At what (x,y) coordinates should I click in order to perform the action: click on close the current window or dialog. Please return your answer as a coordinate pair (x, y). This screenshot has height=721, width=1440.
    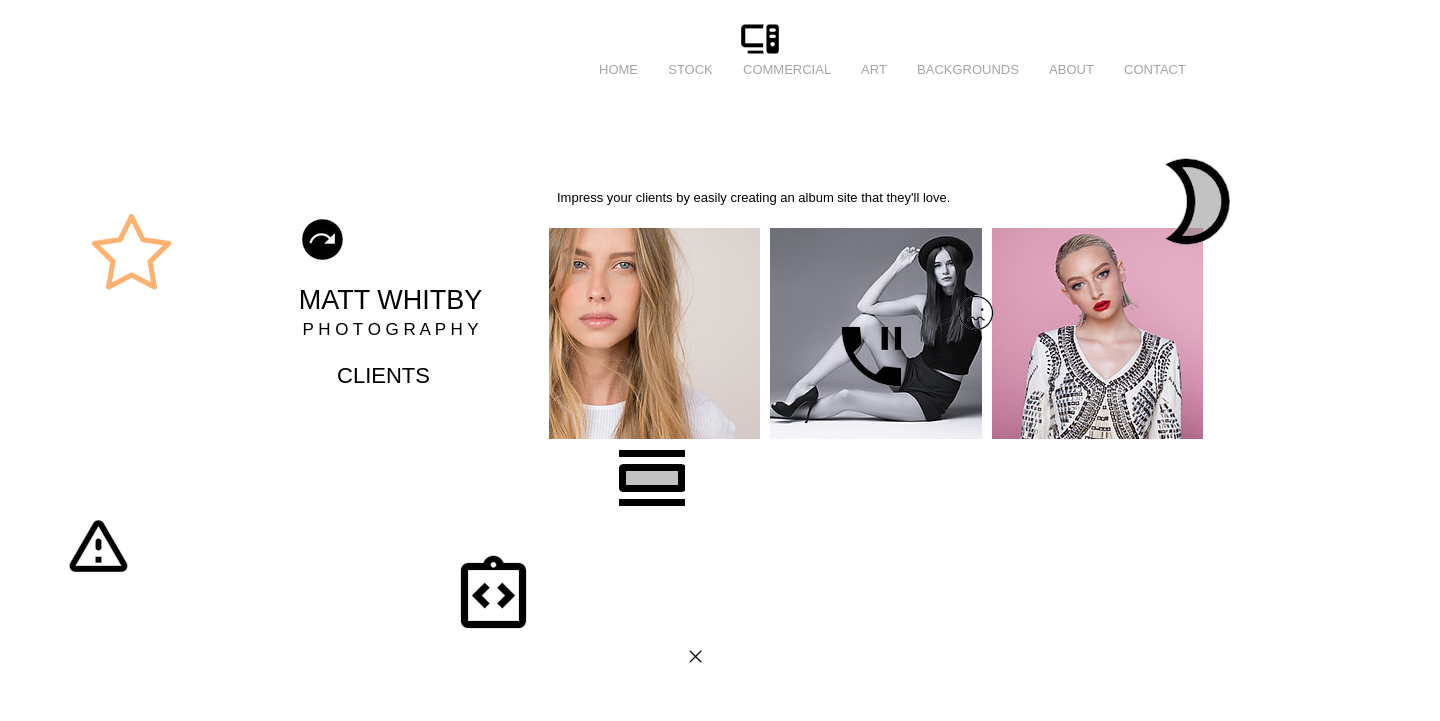
    Looking at the image, I should click on (695, 656).